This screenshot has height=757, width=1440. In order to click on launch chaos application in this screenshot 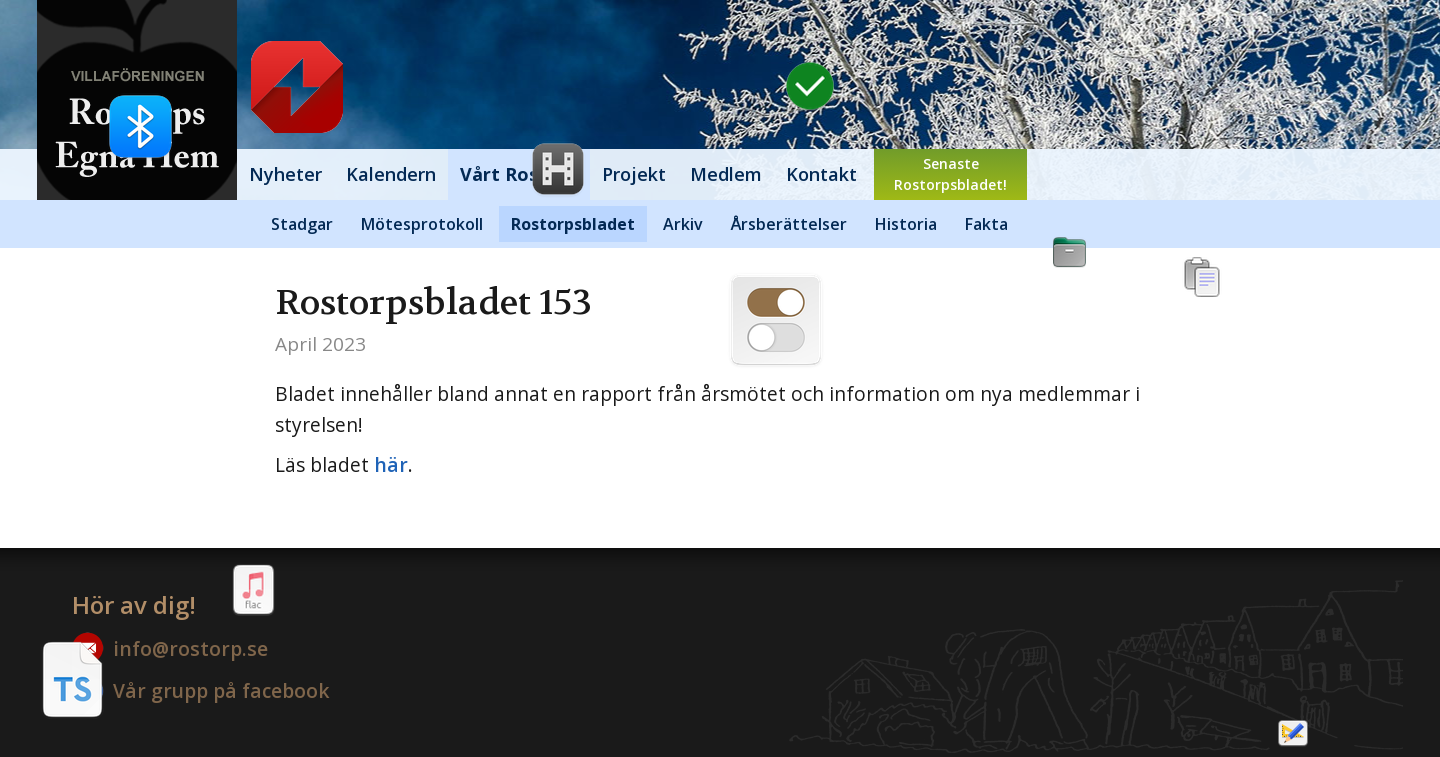, I will do `click(297, 87)`.